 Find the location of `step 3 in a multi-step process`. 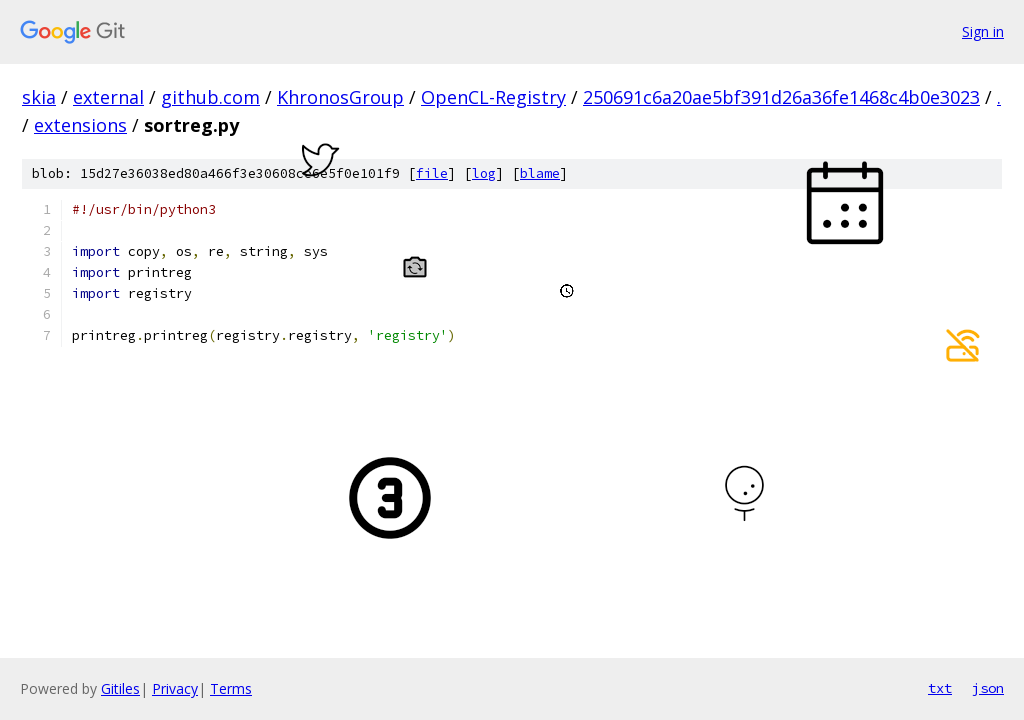

step 3 in a multi-step process is located at coordinates (390, 498).